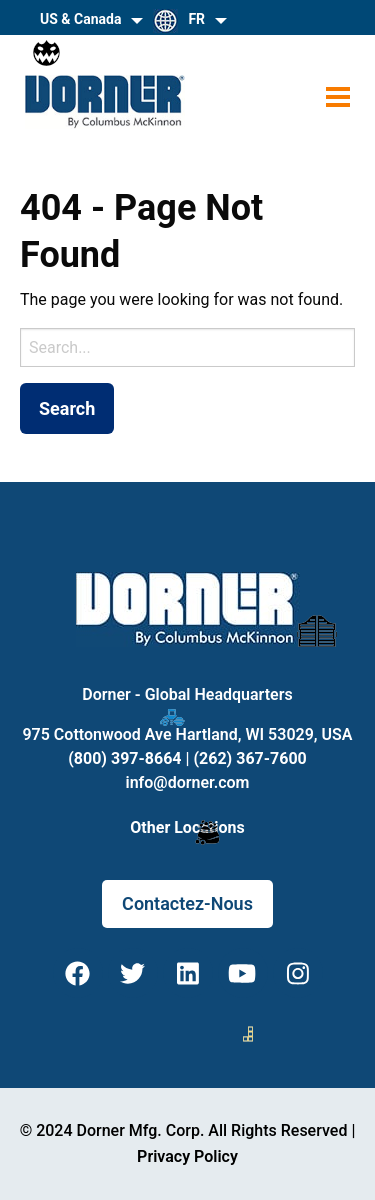 Image resolution: width=375 pixels, height=1200 pixels. I want to click on construction or road building category, so click(172, 716).